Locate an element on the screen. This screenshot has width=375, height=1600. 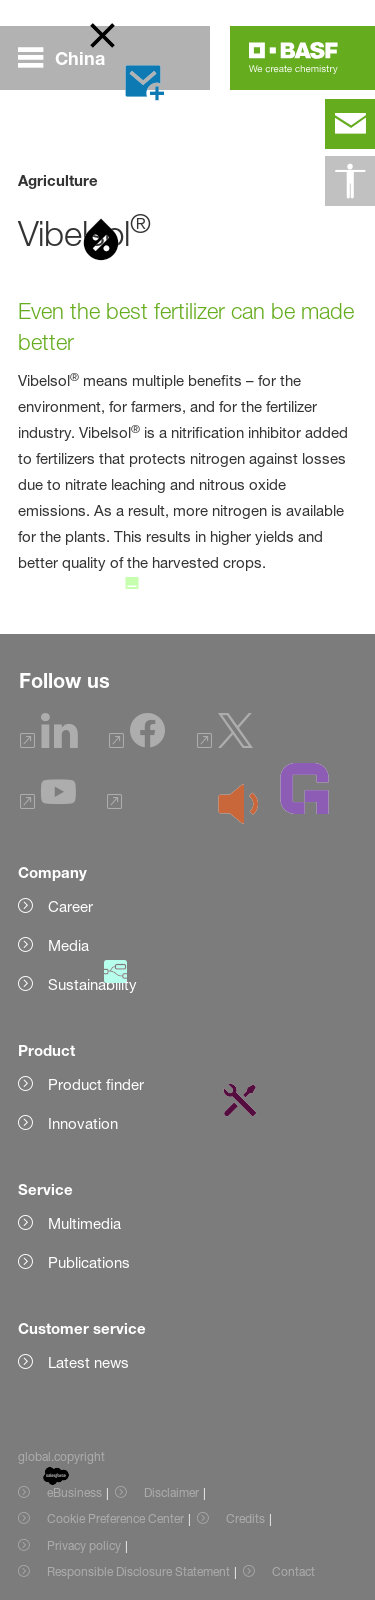
open Node-RED flow editor is located at coordinates (115, 971).